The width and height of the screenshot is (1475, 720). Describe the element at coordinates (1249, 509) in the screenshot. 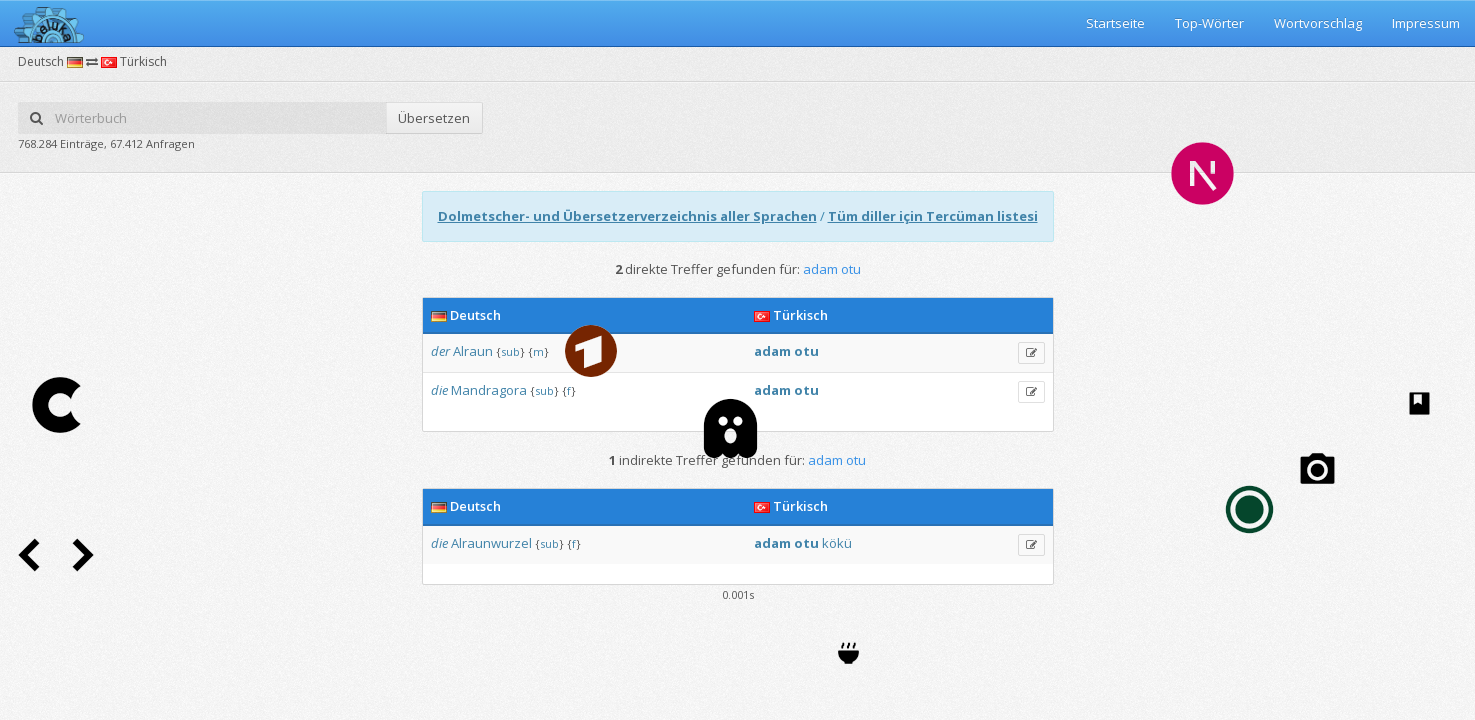

I see `indicates loading or processing in progress` at that location.